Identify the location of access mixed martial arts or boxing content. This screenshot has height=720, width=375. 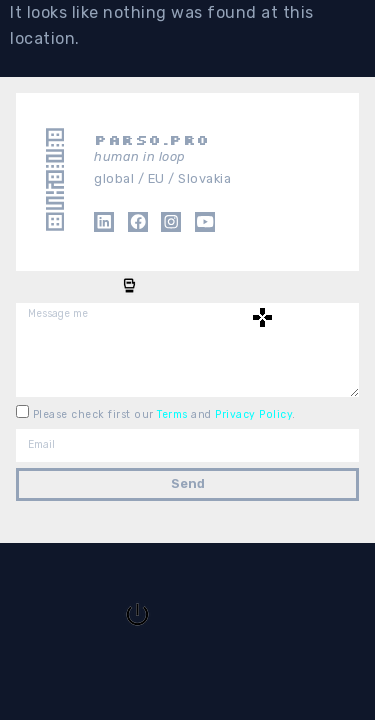
(129, 285).